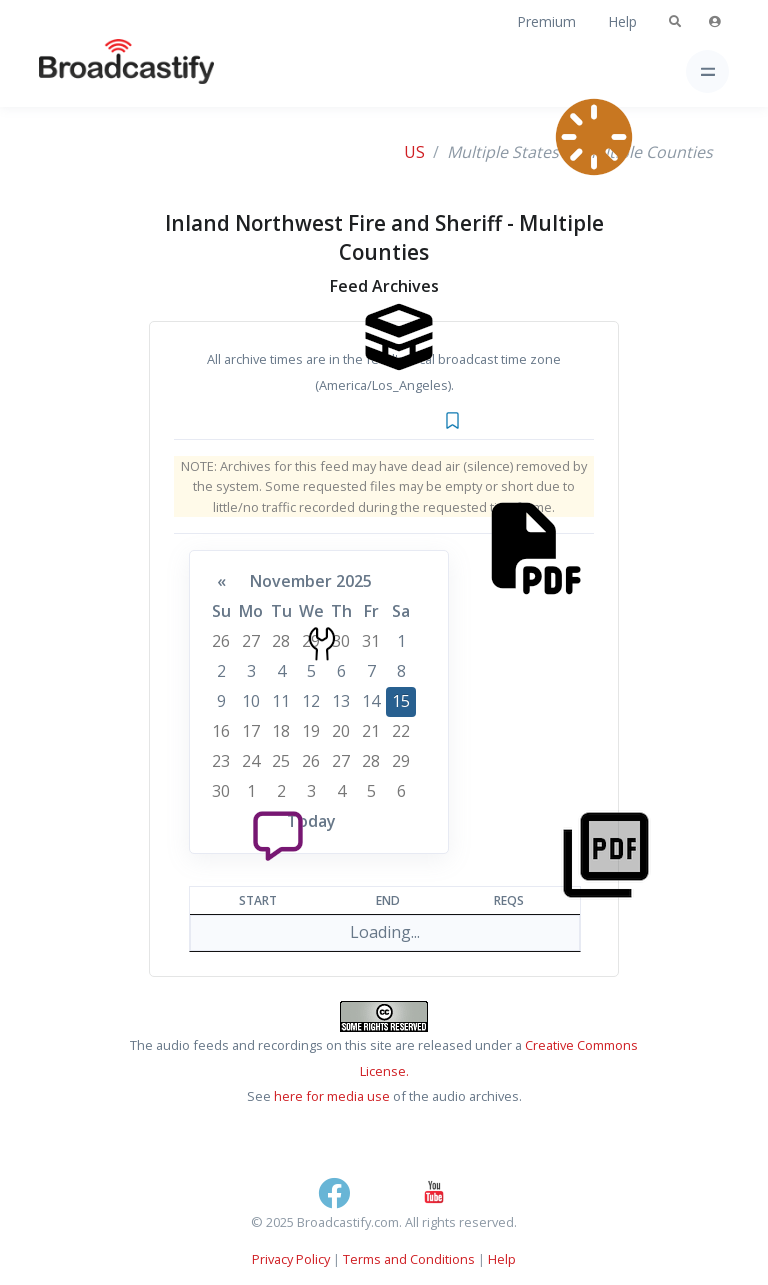  I want to click on save this item for later, so click(452, 420).